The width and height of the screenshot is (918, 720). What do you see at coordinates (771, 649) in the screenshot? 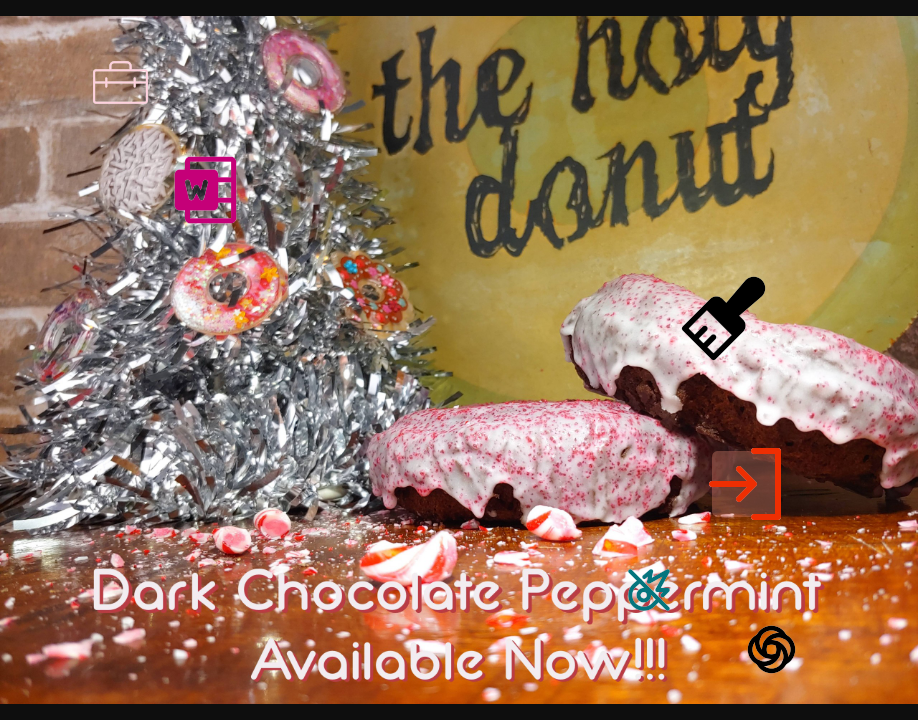
I see `open loom video recording app` at bounding box center [771, 649].